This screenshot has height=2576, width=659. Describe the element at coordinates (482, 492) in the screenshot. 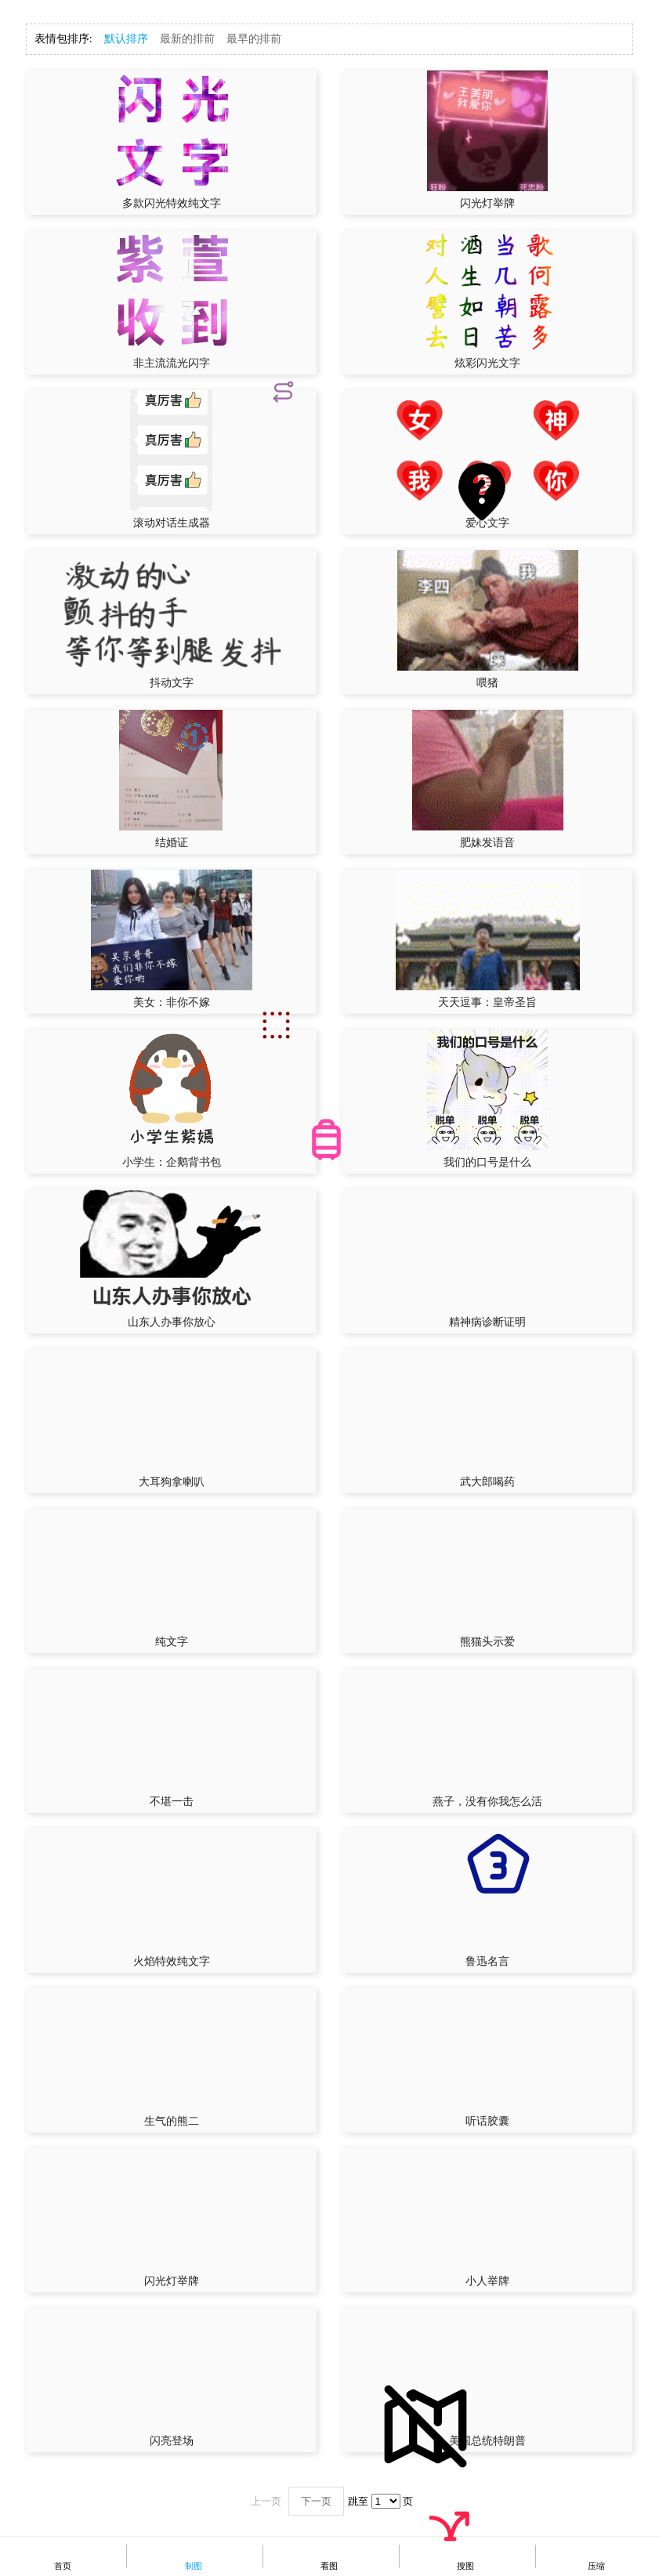

I see `unknown or unverified location` at that location.